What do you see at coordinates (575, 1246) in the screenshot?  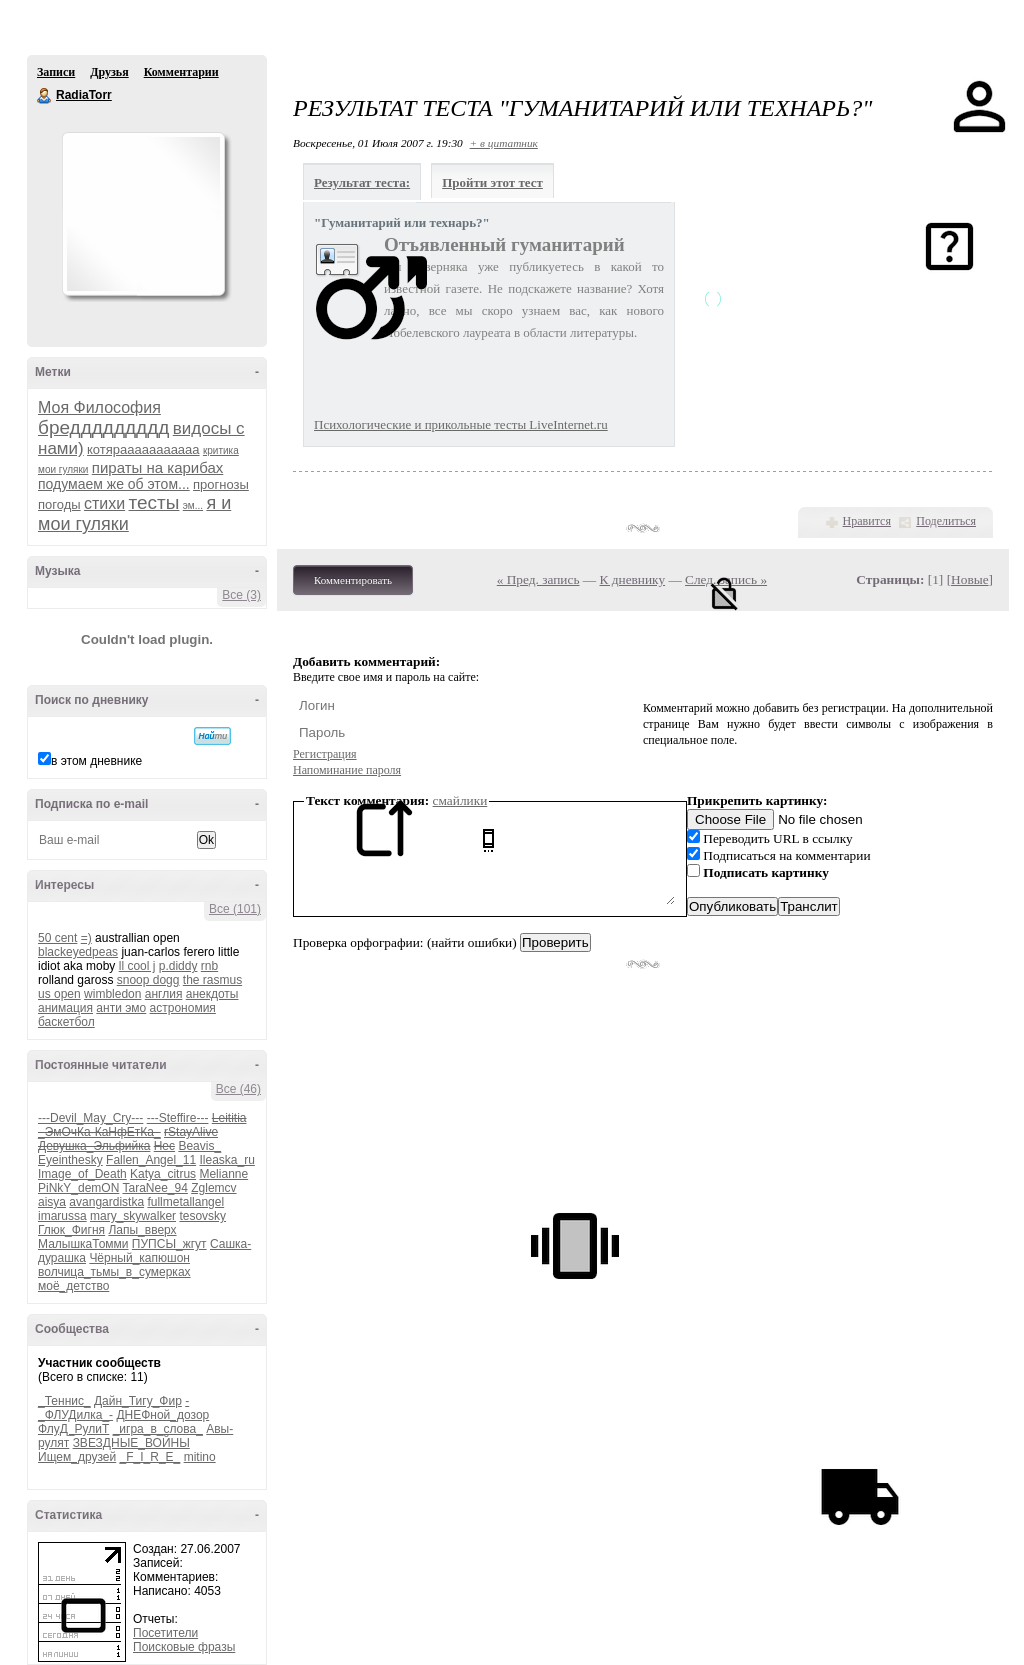 I see `enable vibration mode on device` at bounding box center [575, 1246].